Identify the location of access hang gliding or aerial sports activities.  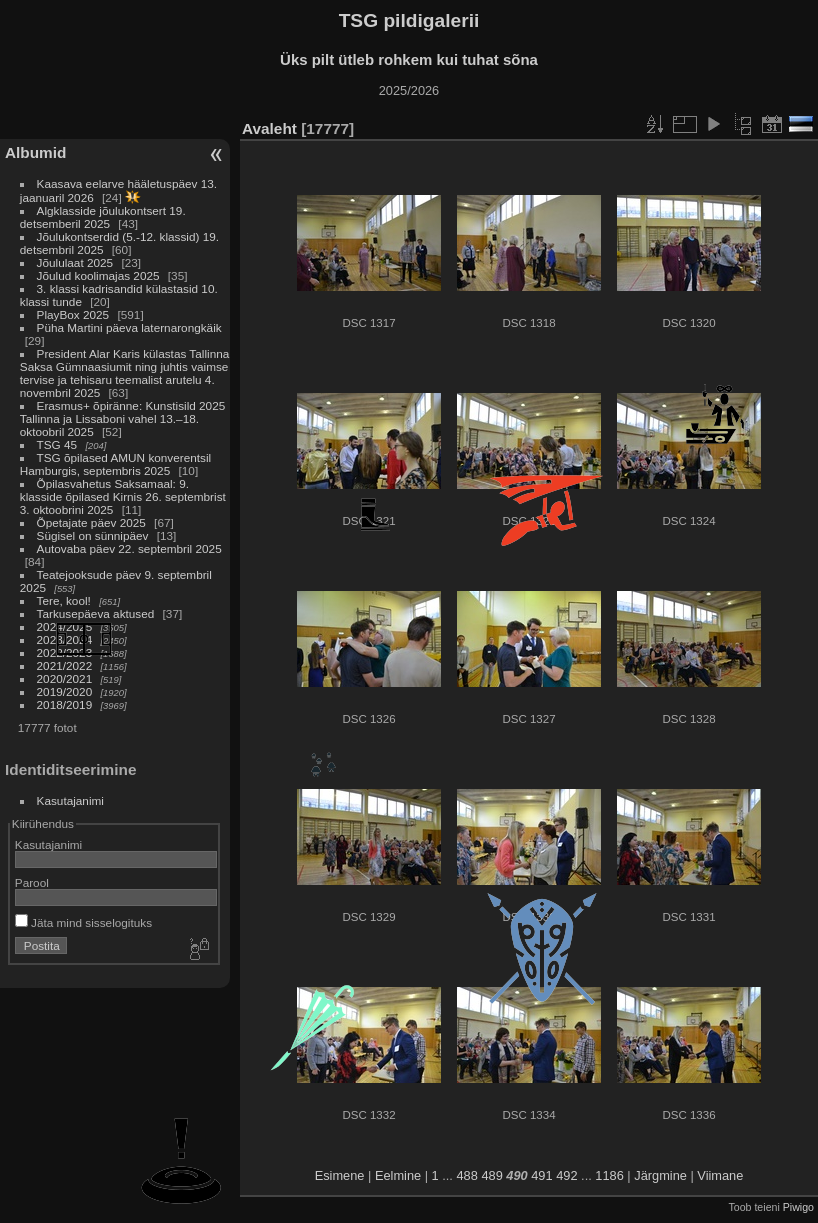
(546, 510).